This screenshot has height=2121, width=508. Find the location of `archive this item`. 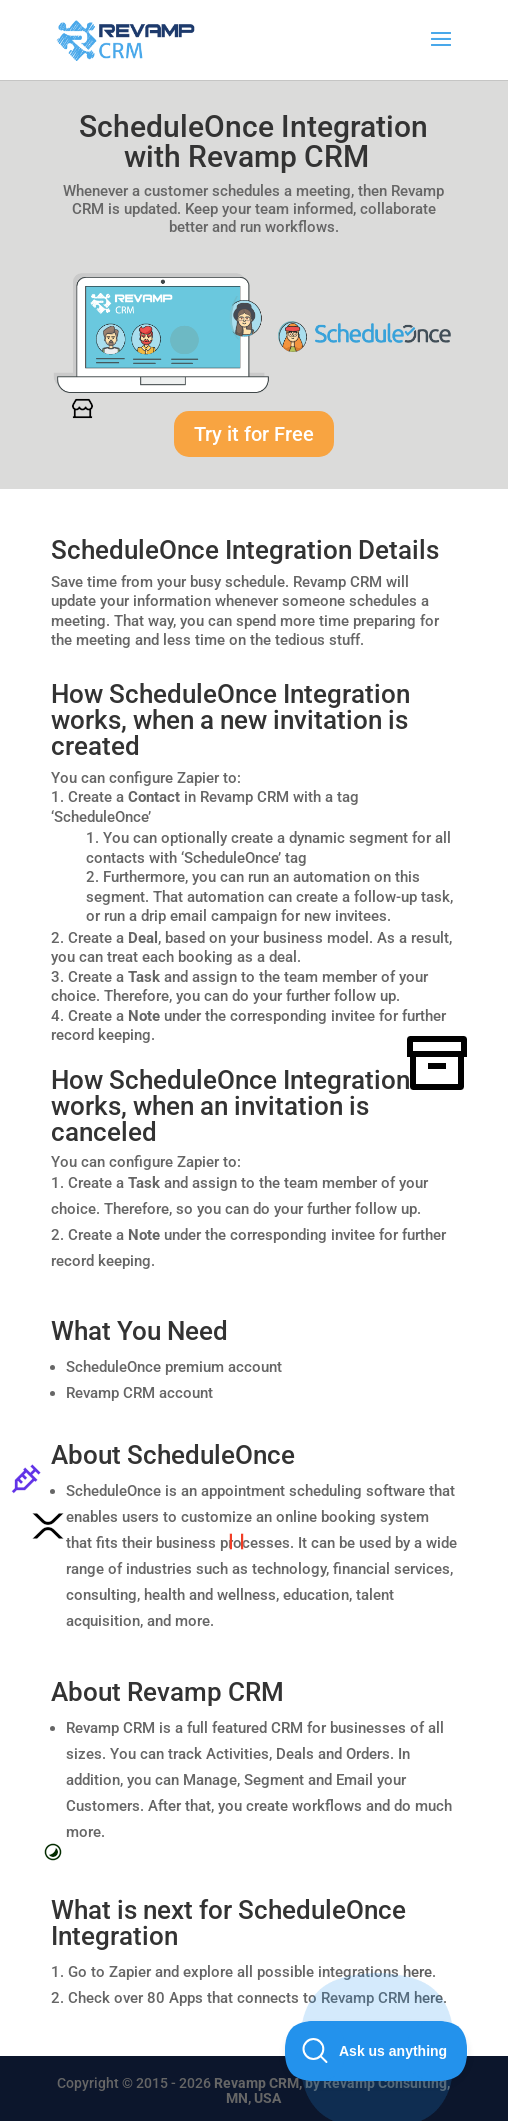

archive this item is located at coordinates (437, 1063).